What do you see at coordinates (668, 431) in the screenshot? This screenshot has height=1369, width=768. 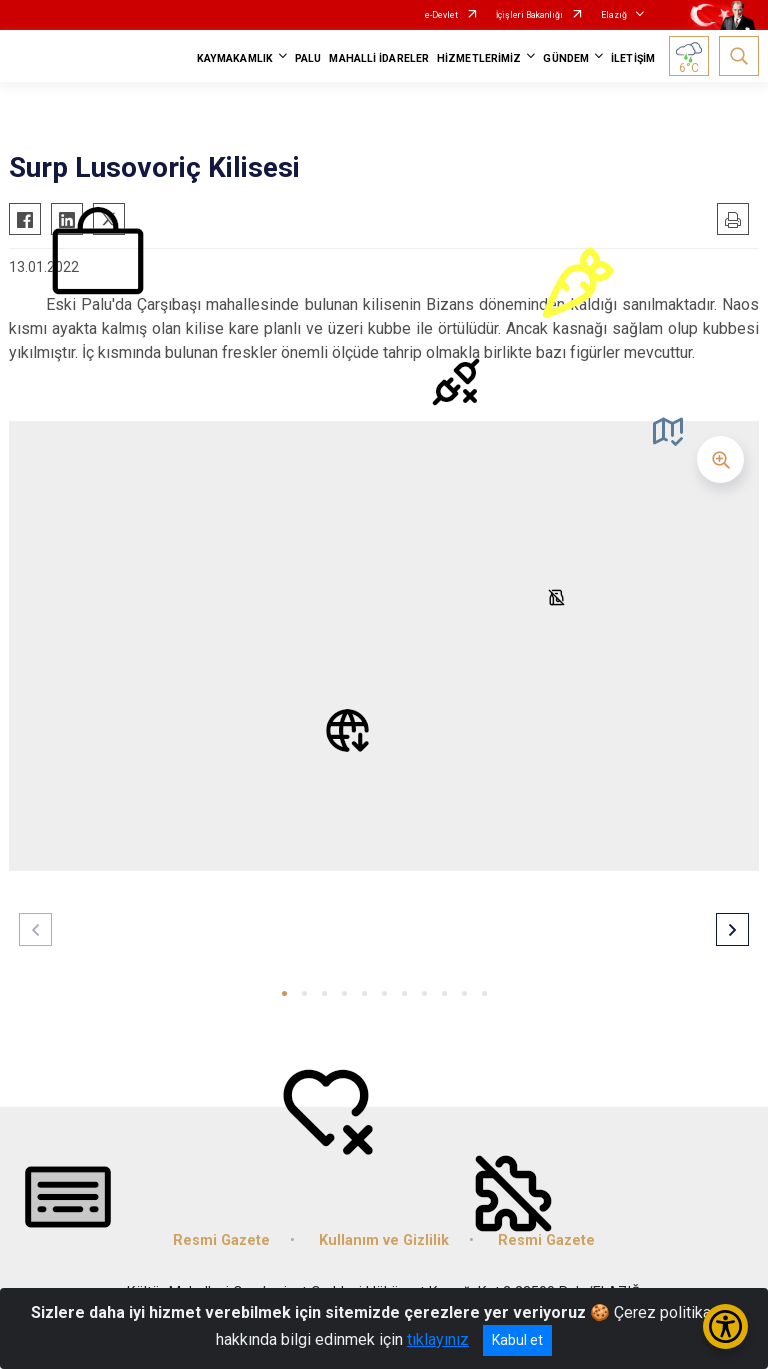 I see `confirm location on map` at bounding box center [668, 431].